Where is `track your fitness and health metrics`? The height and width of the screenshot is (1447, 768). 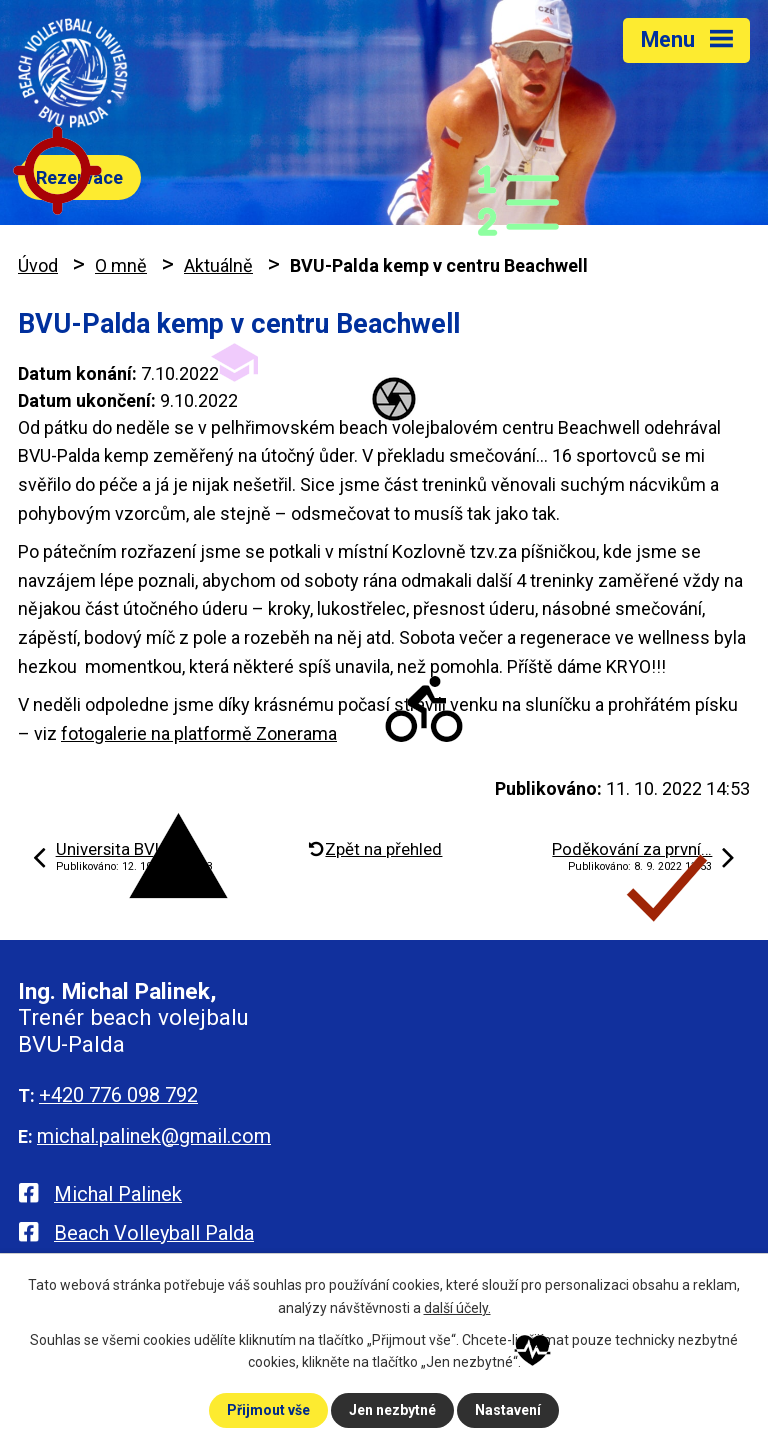 track your fitness and health metrics is located at coordinates (532, 1350).